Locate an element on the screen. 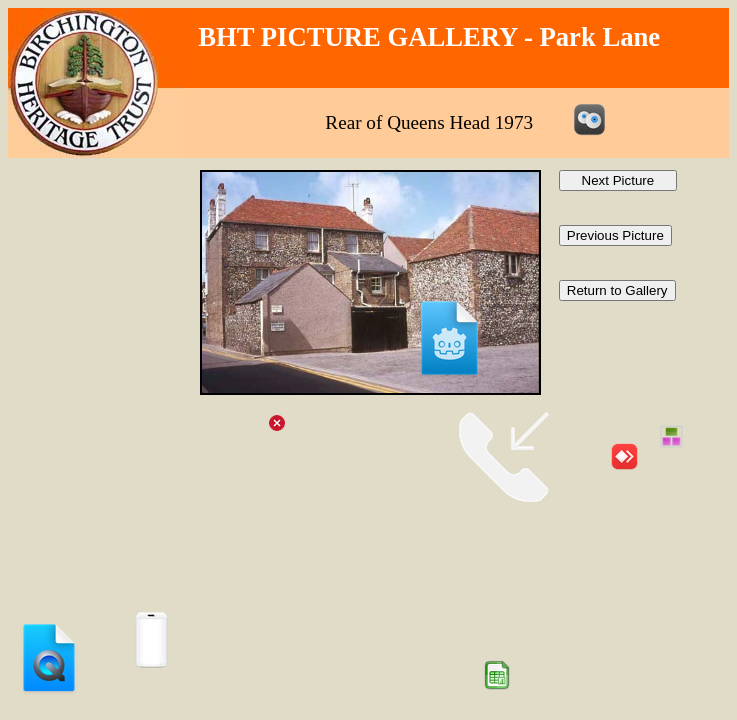 The height and width of the screenshot is (720, 737). open xfce4 eyes desktop widget is located at coordinates (589, 119).